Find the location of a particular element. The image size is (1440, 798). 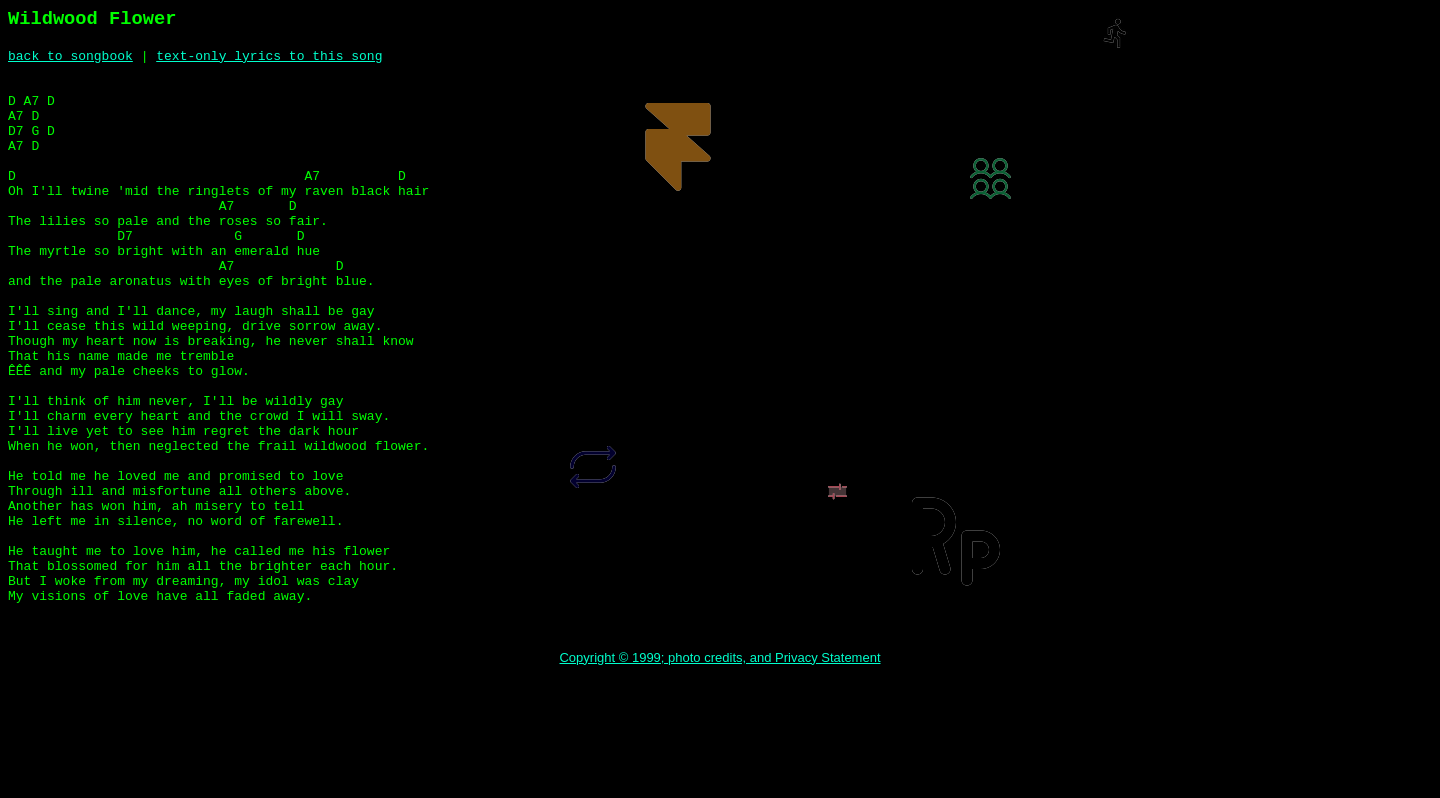

view all team members is located at coordinates (990, 178).